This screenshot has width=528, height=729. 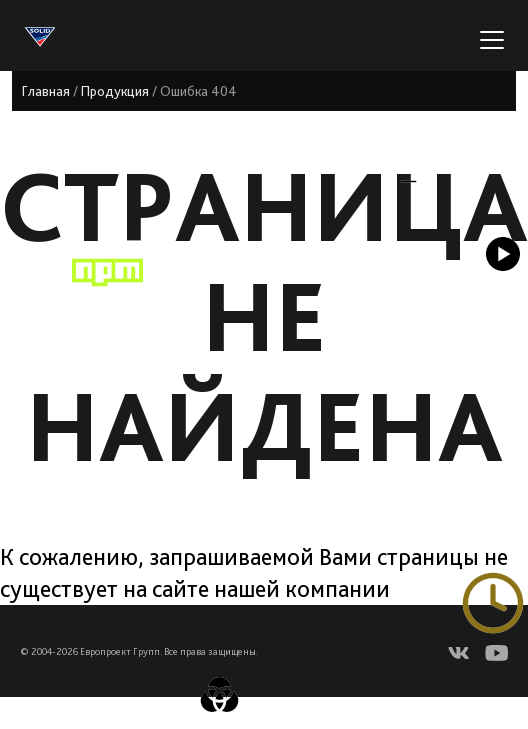 I want to click on adjust color filter settings, so click(x=219, y=694).